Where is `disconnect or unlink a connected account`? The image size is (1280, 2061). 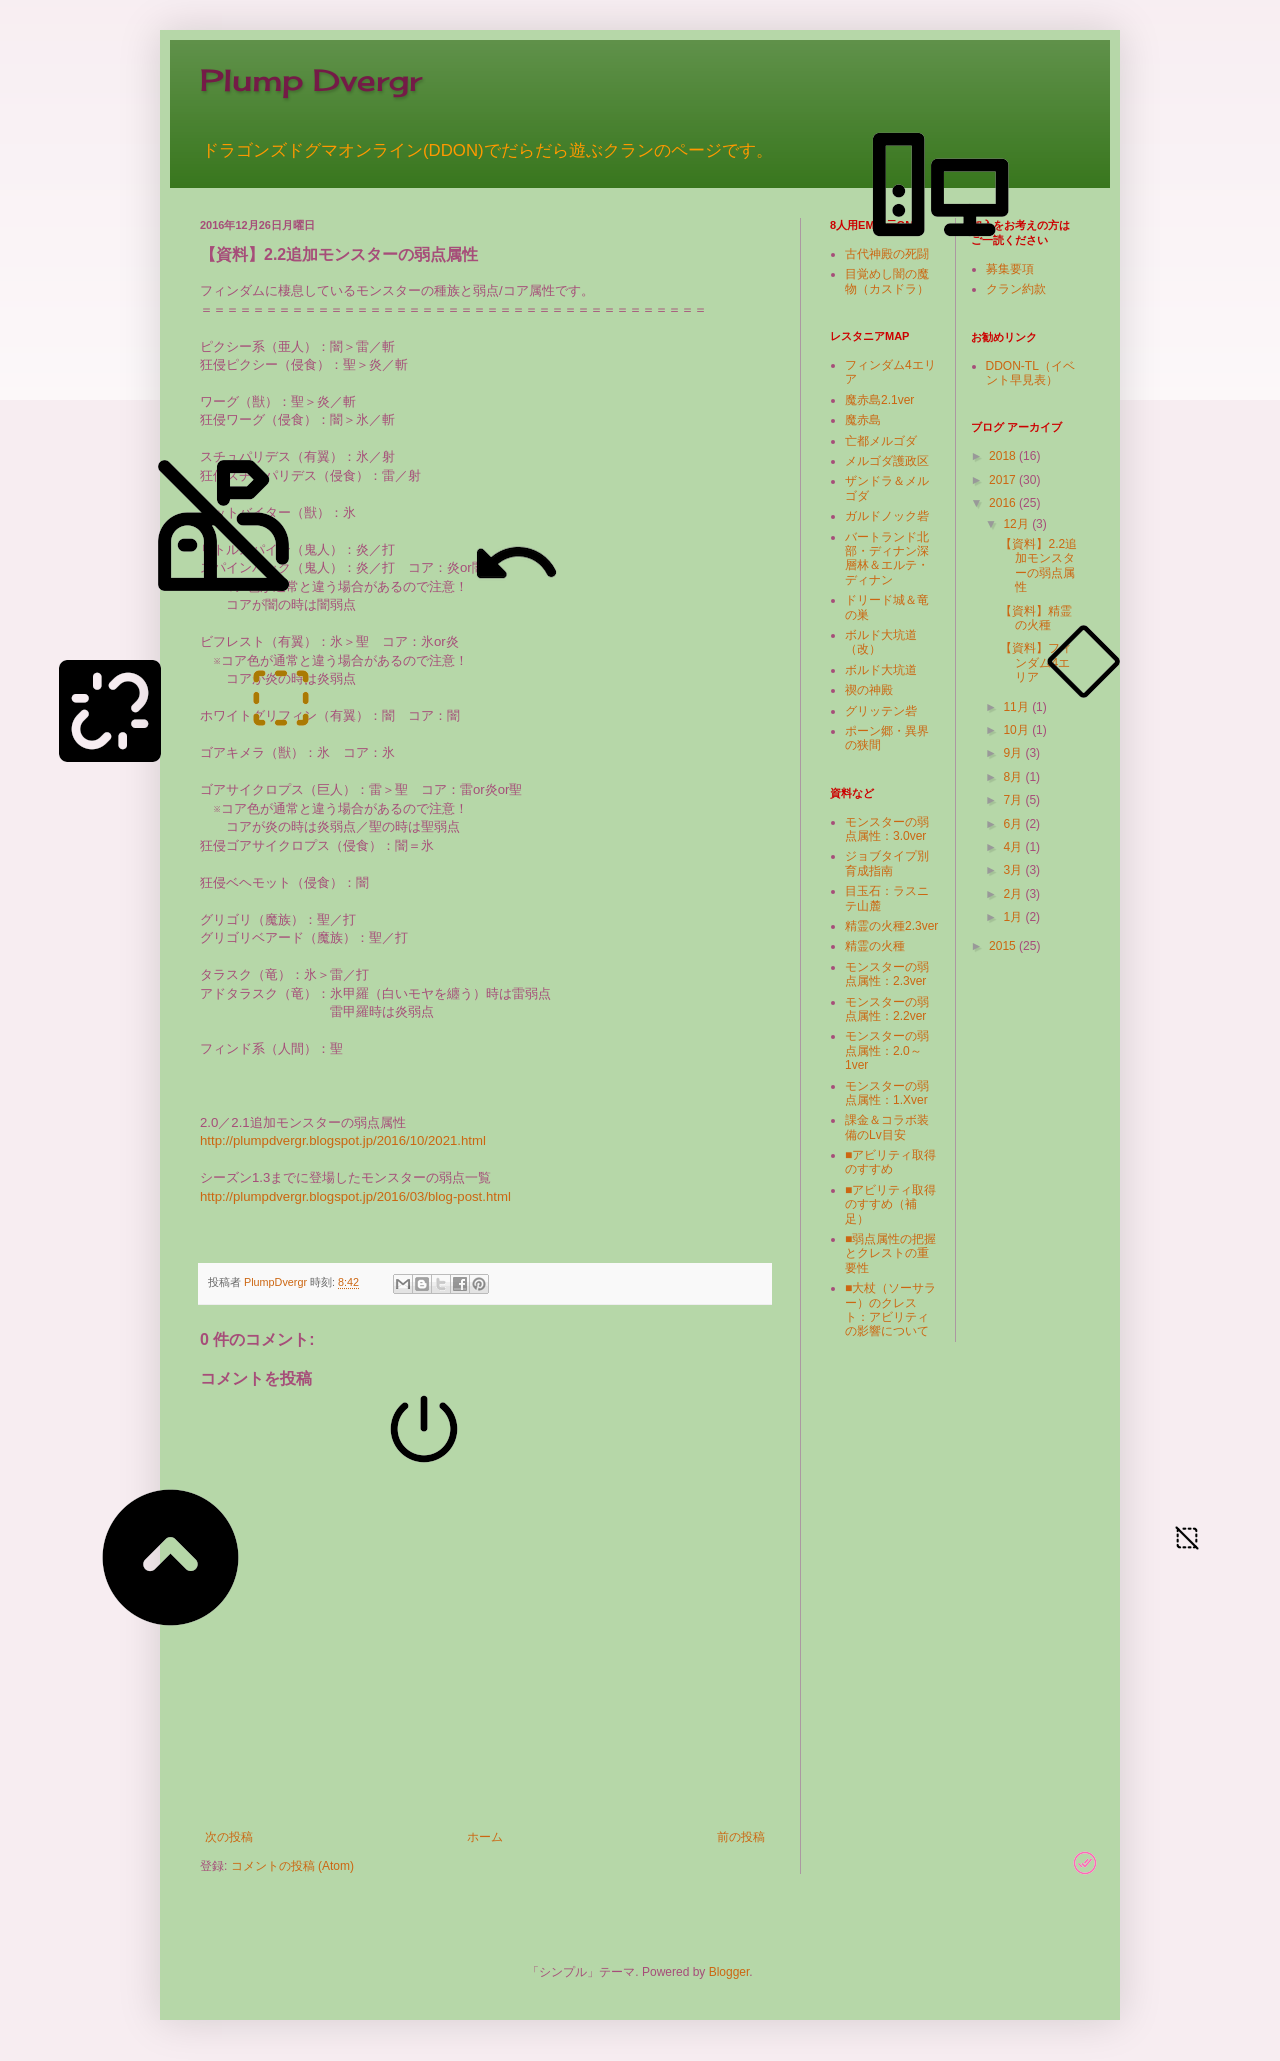
disconnect or unlink a connected account is located at coordinates (110, 711).